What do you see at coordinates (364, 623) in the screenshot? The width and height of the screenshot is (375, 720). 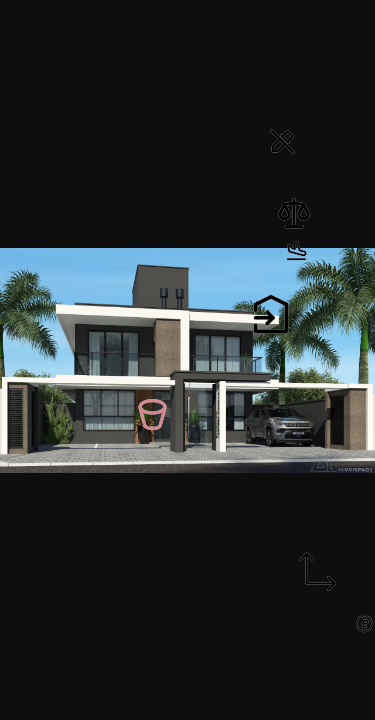 I see `indicates russian ruble currency or payment option` at bounding box center [364, 623].